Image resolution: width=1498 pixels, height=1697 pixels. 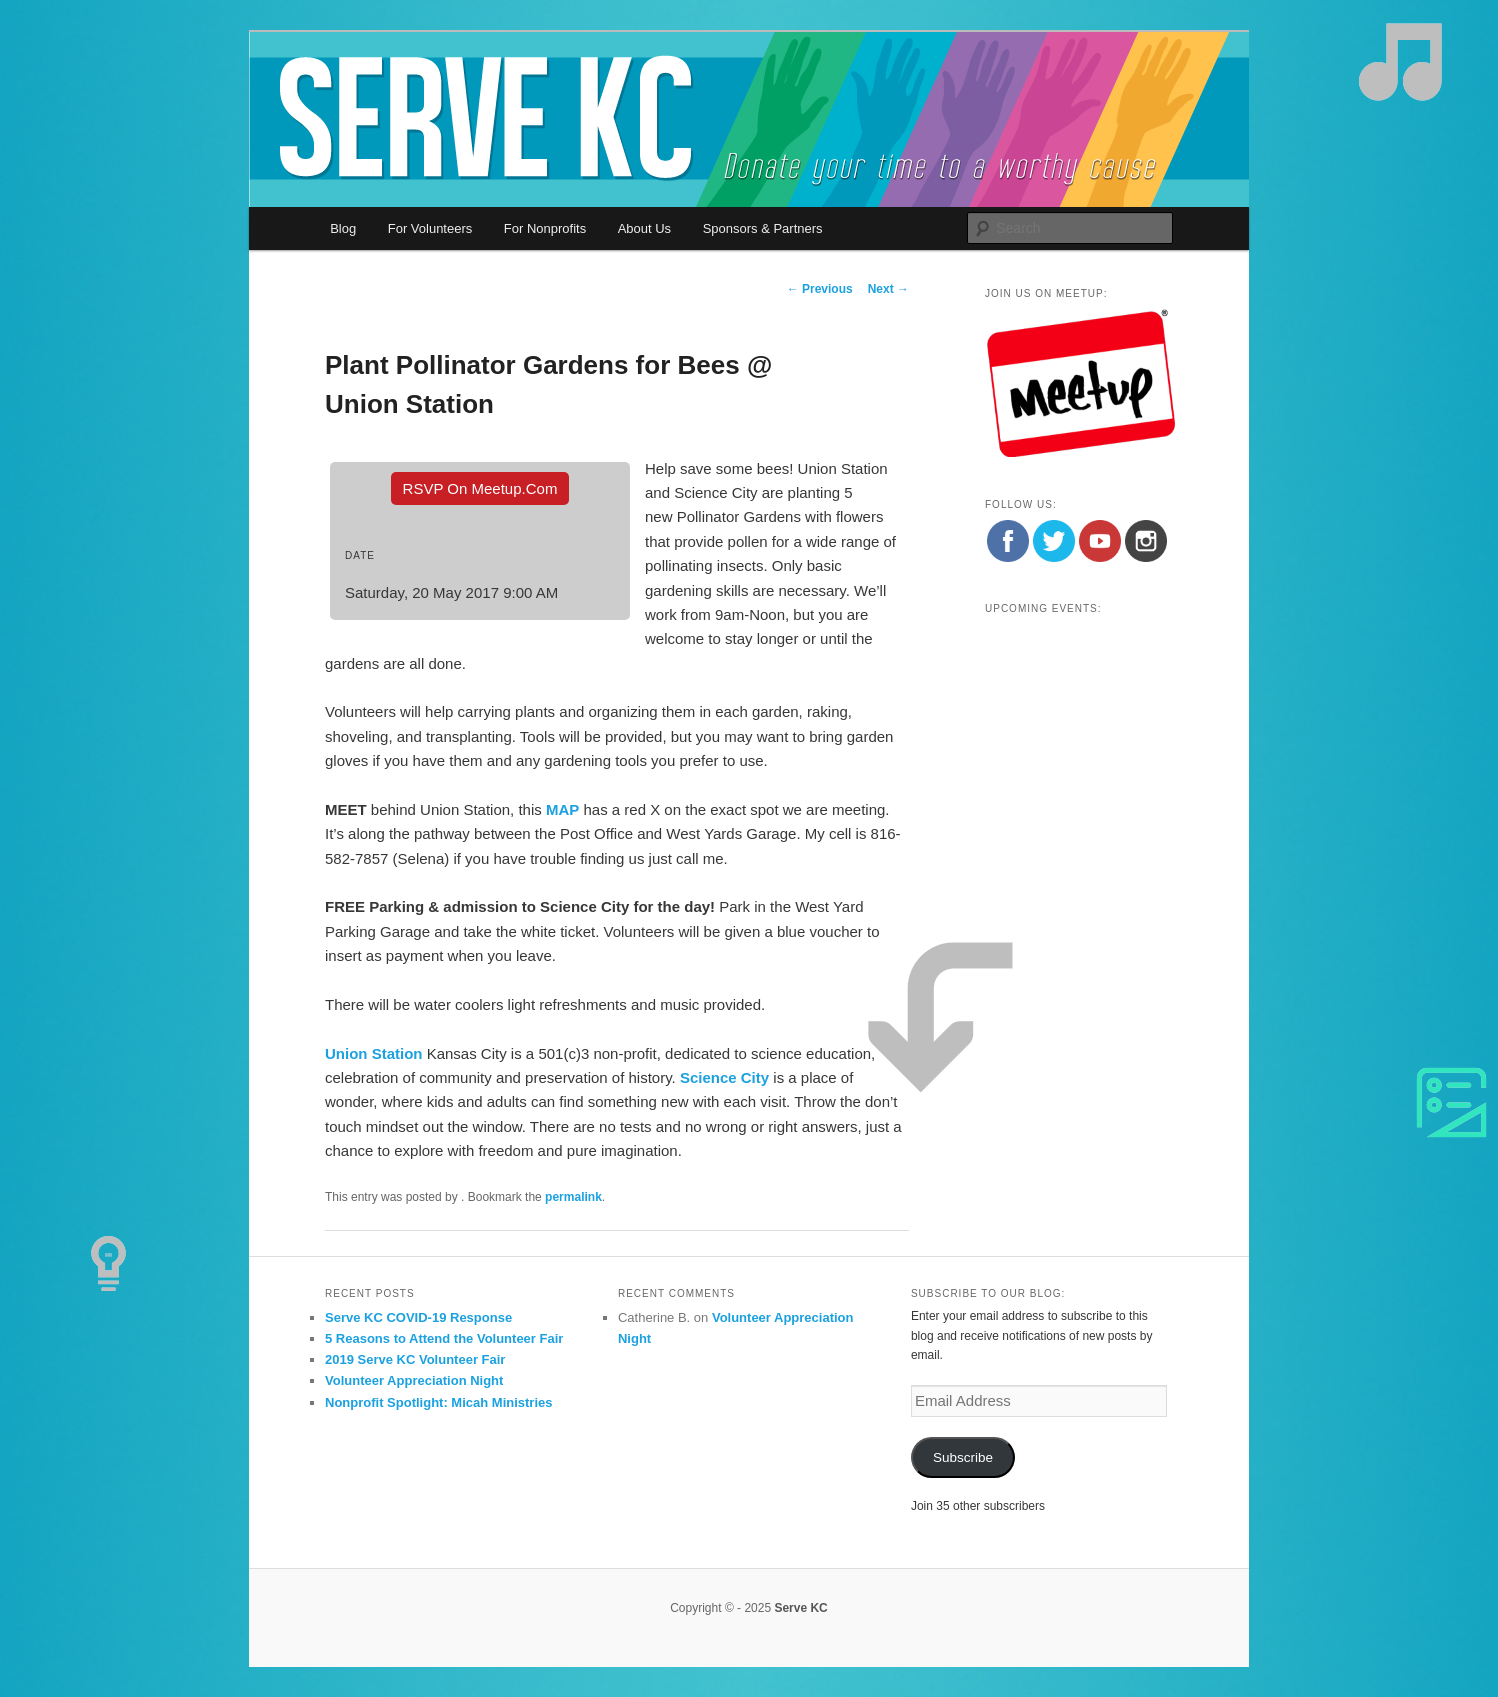 I want to click on view information or help details, so click(x=108, y=1263).